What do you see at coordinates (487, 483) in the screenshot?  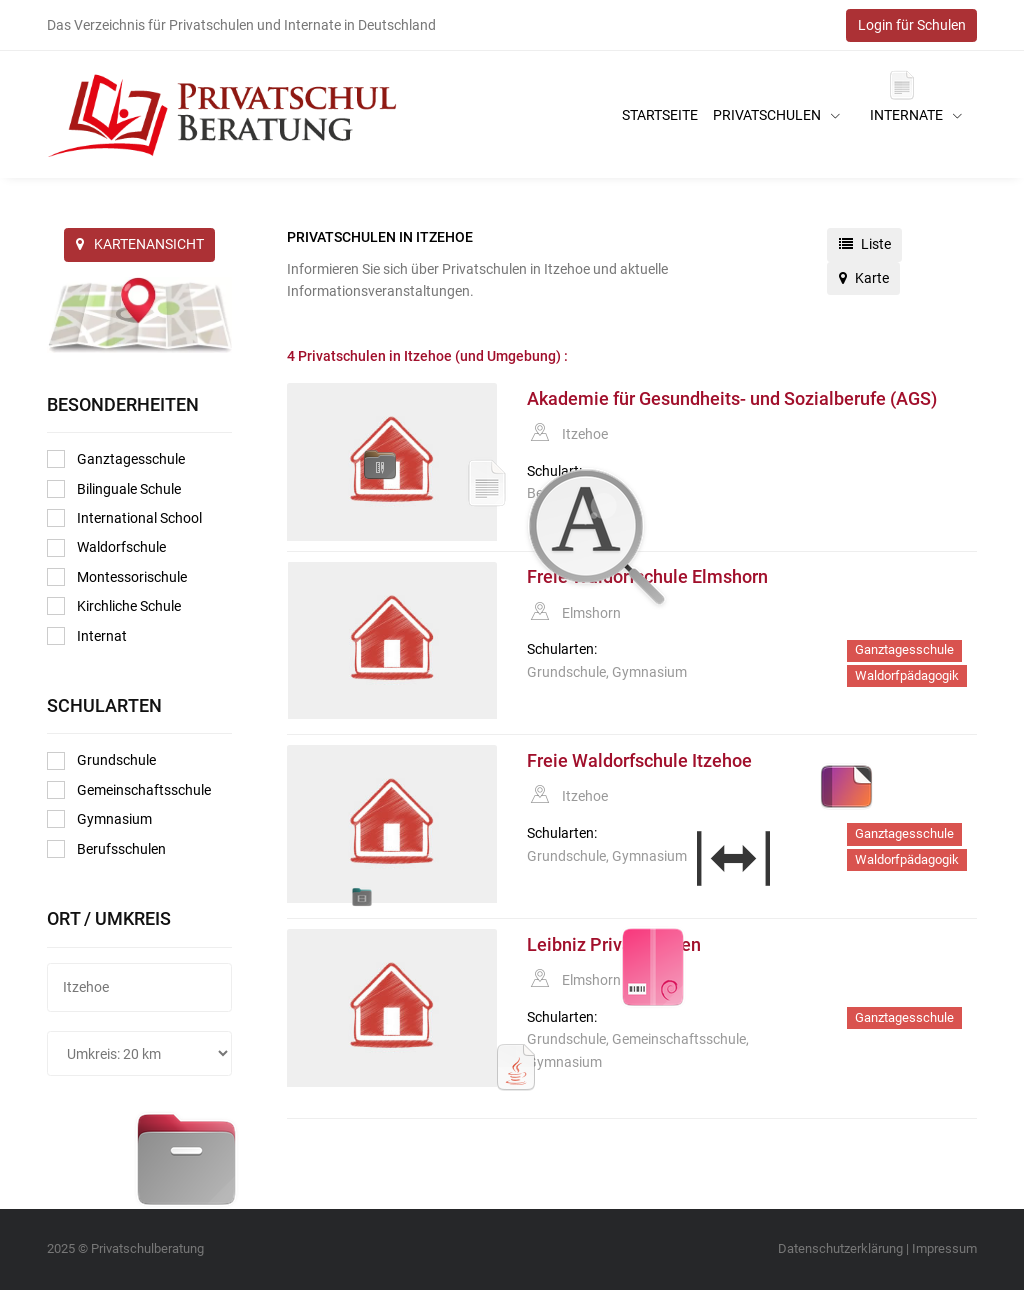 I see `open a plain text file` at bounding box center [487, 483].